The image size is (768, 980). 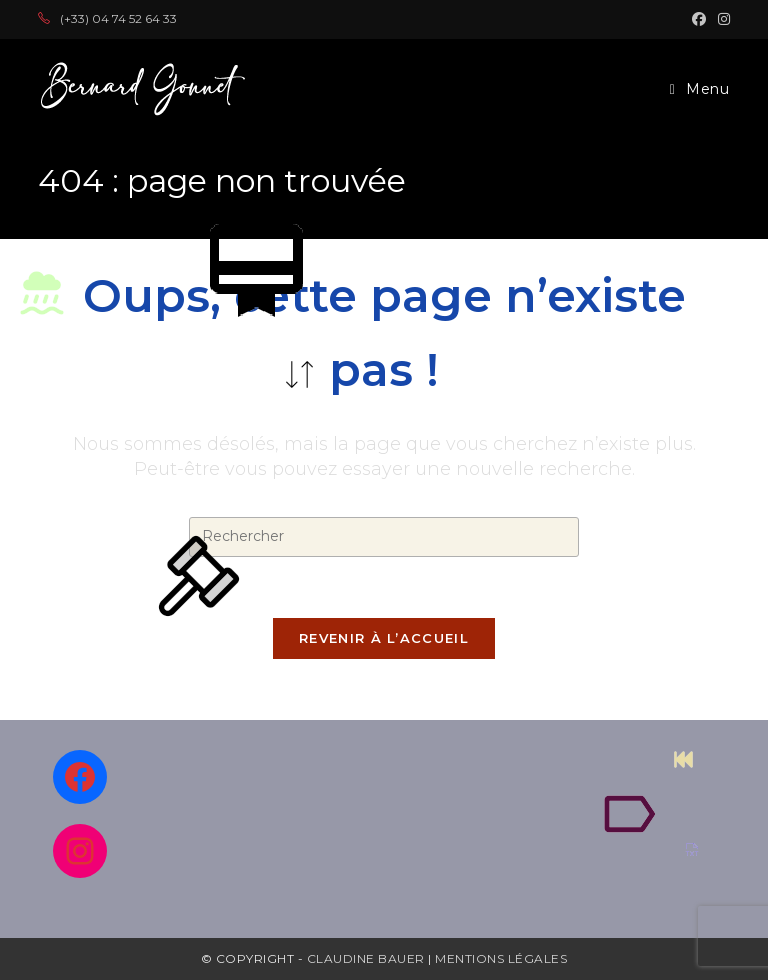 I want to click on view membership card details, so click(x=256, y=270).